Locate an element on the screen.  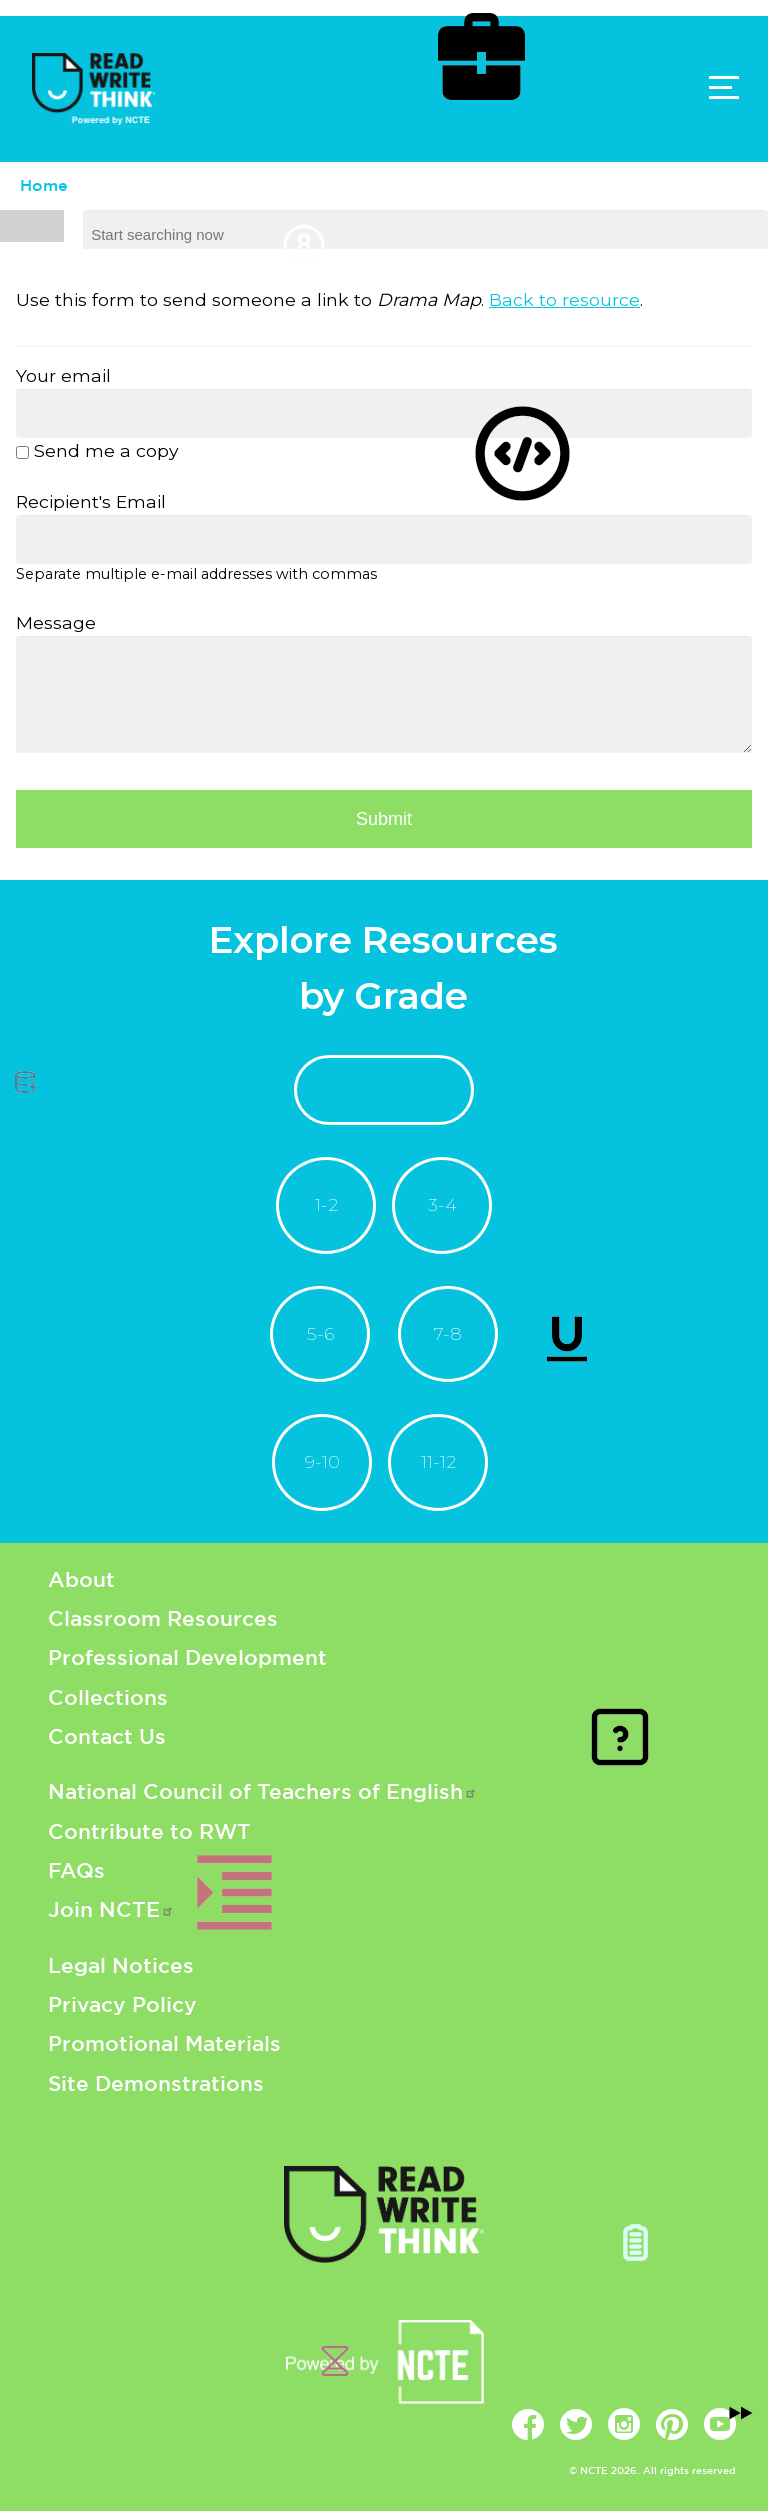
view your portfolio or work samples is located at coordinates (481, 56).